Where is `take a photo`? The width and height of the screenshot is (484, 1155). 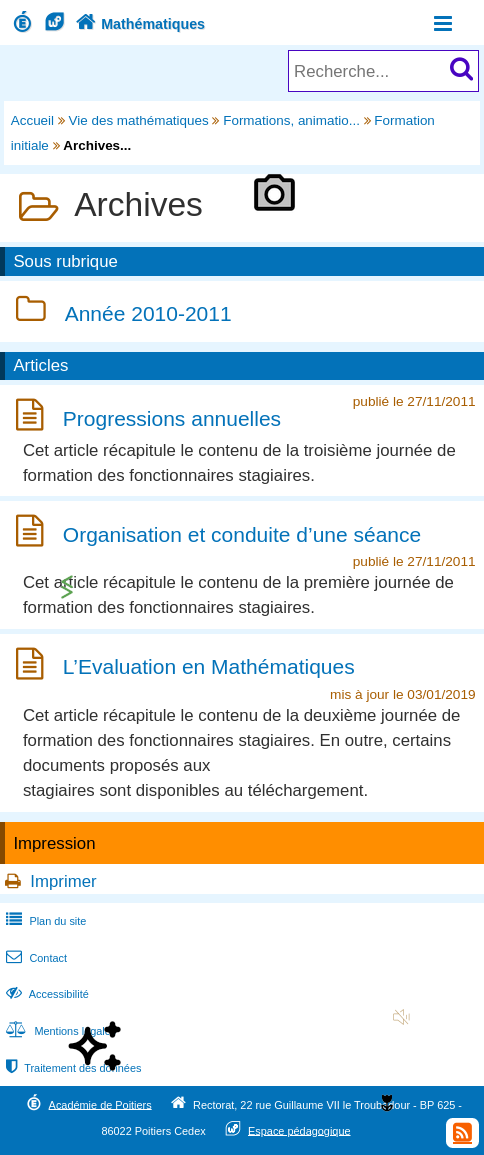 take a photo is located at coordinates (274, 194).